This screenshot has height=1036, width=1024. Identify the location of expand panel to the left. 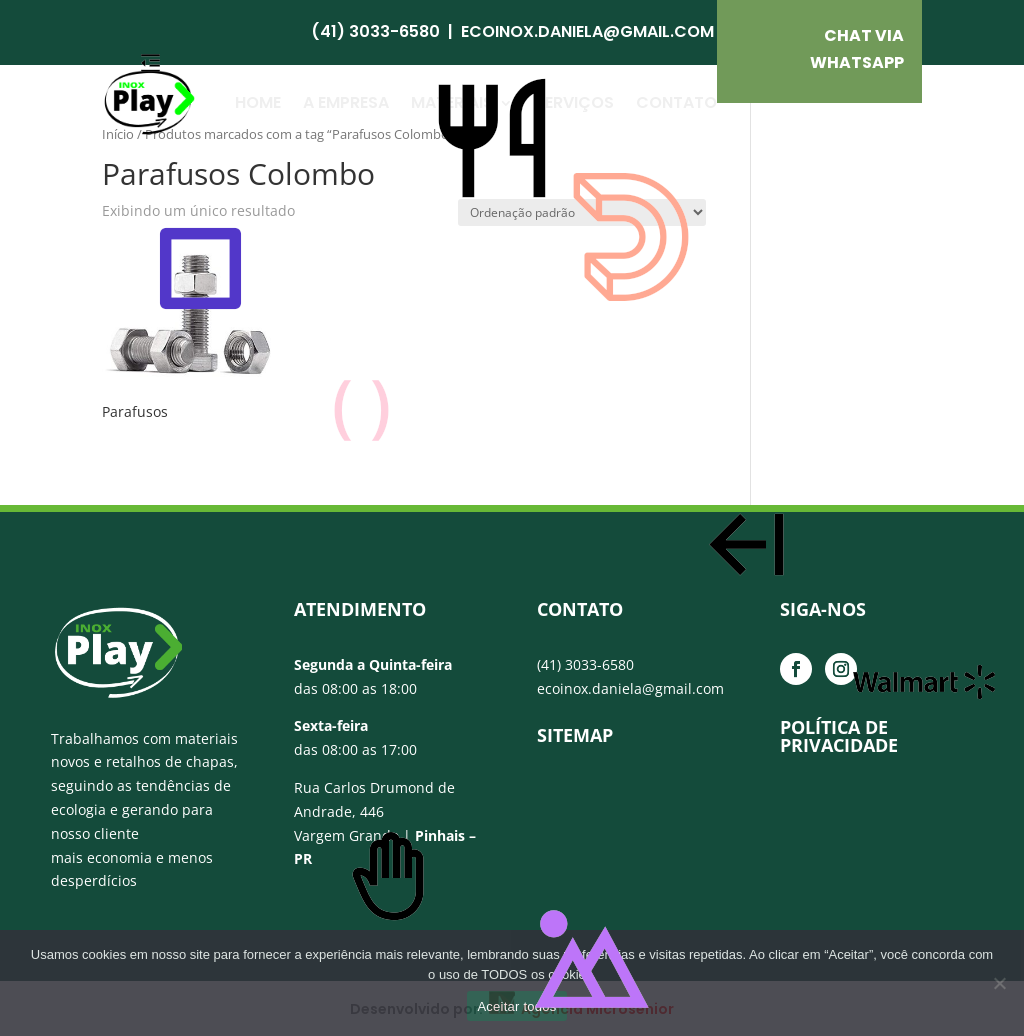
(748, 544).